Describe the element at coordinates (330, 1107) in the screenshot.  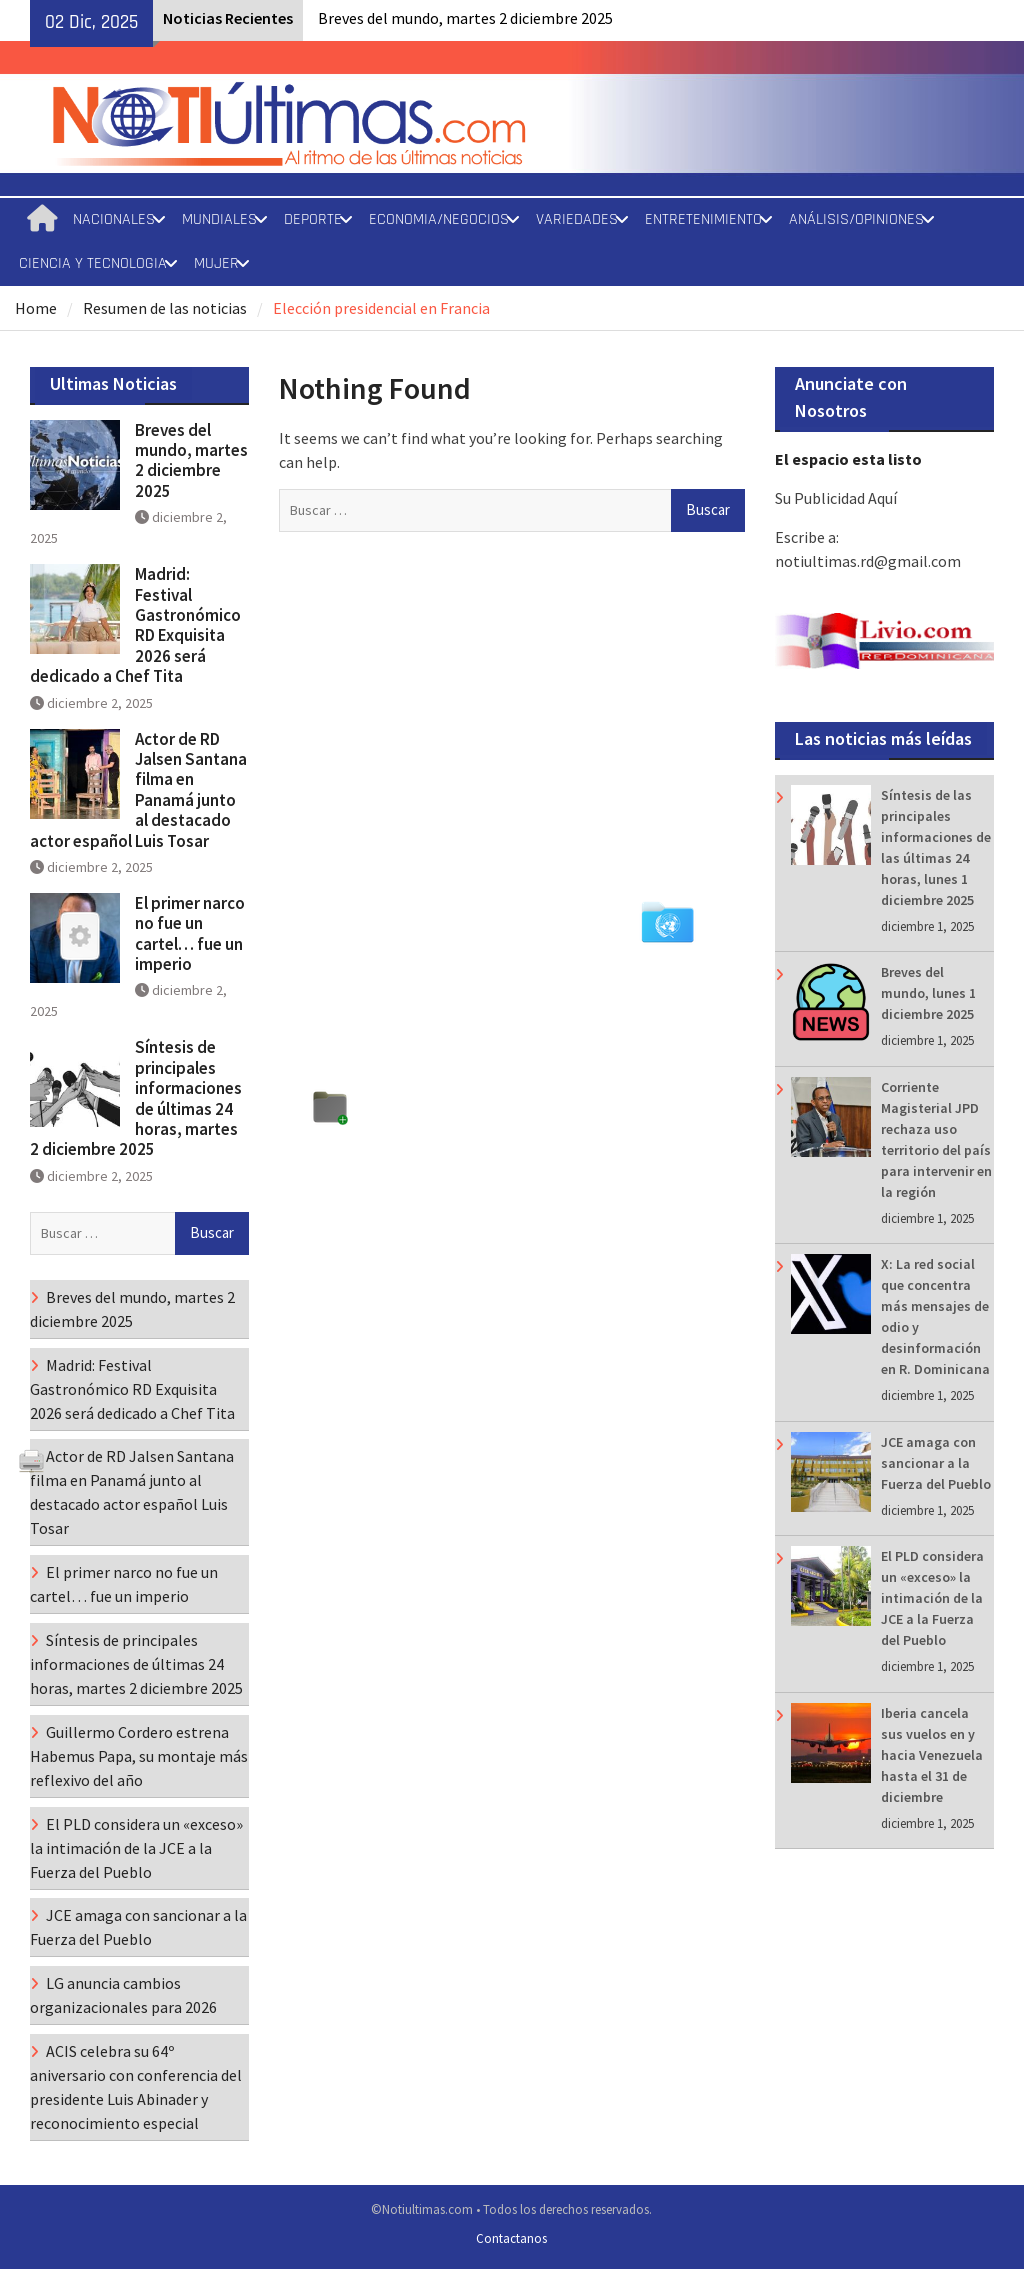
I see `create a new folder` at that location.